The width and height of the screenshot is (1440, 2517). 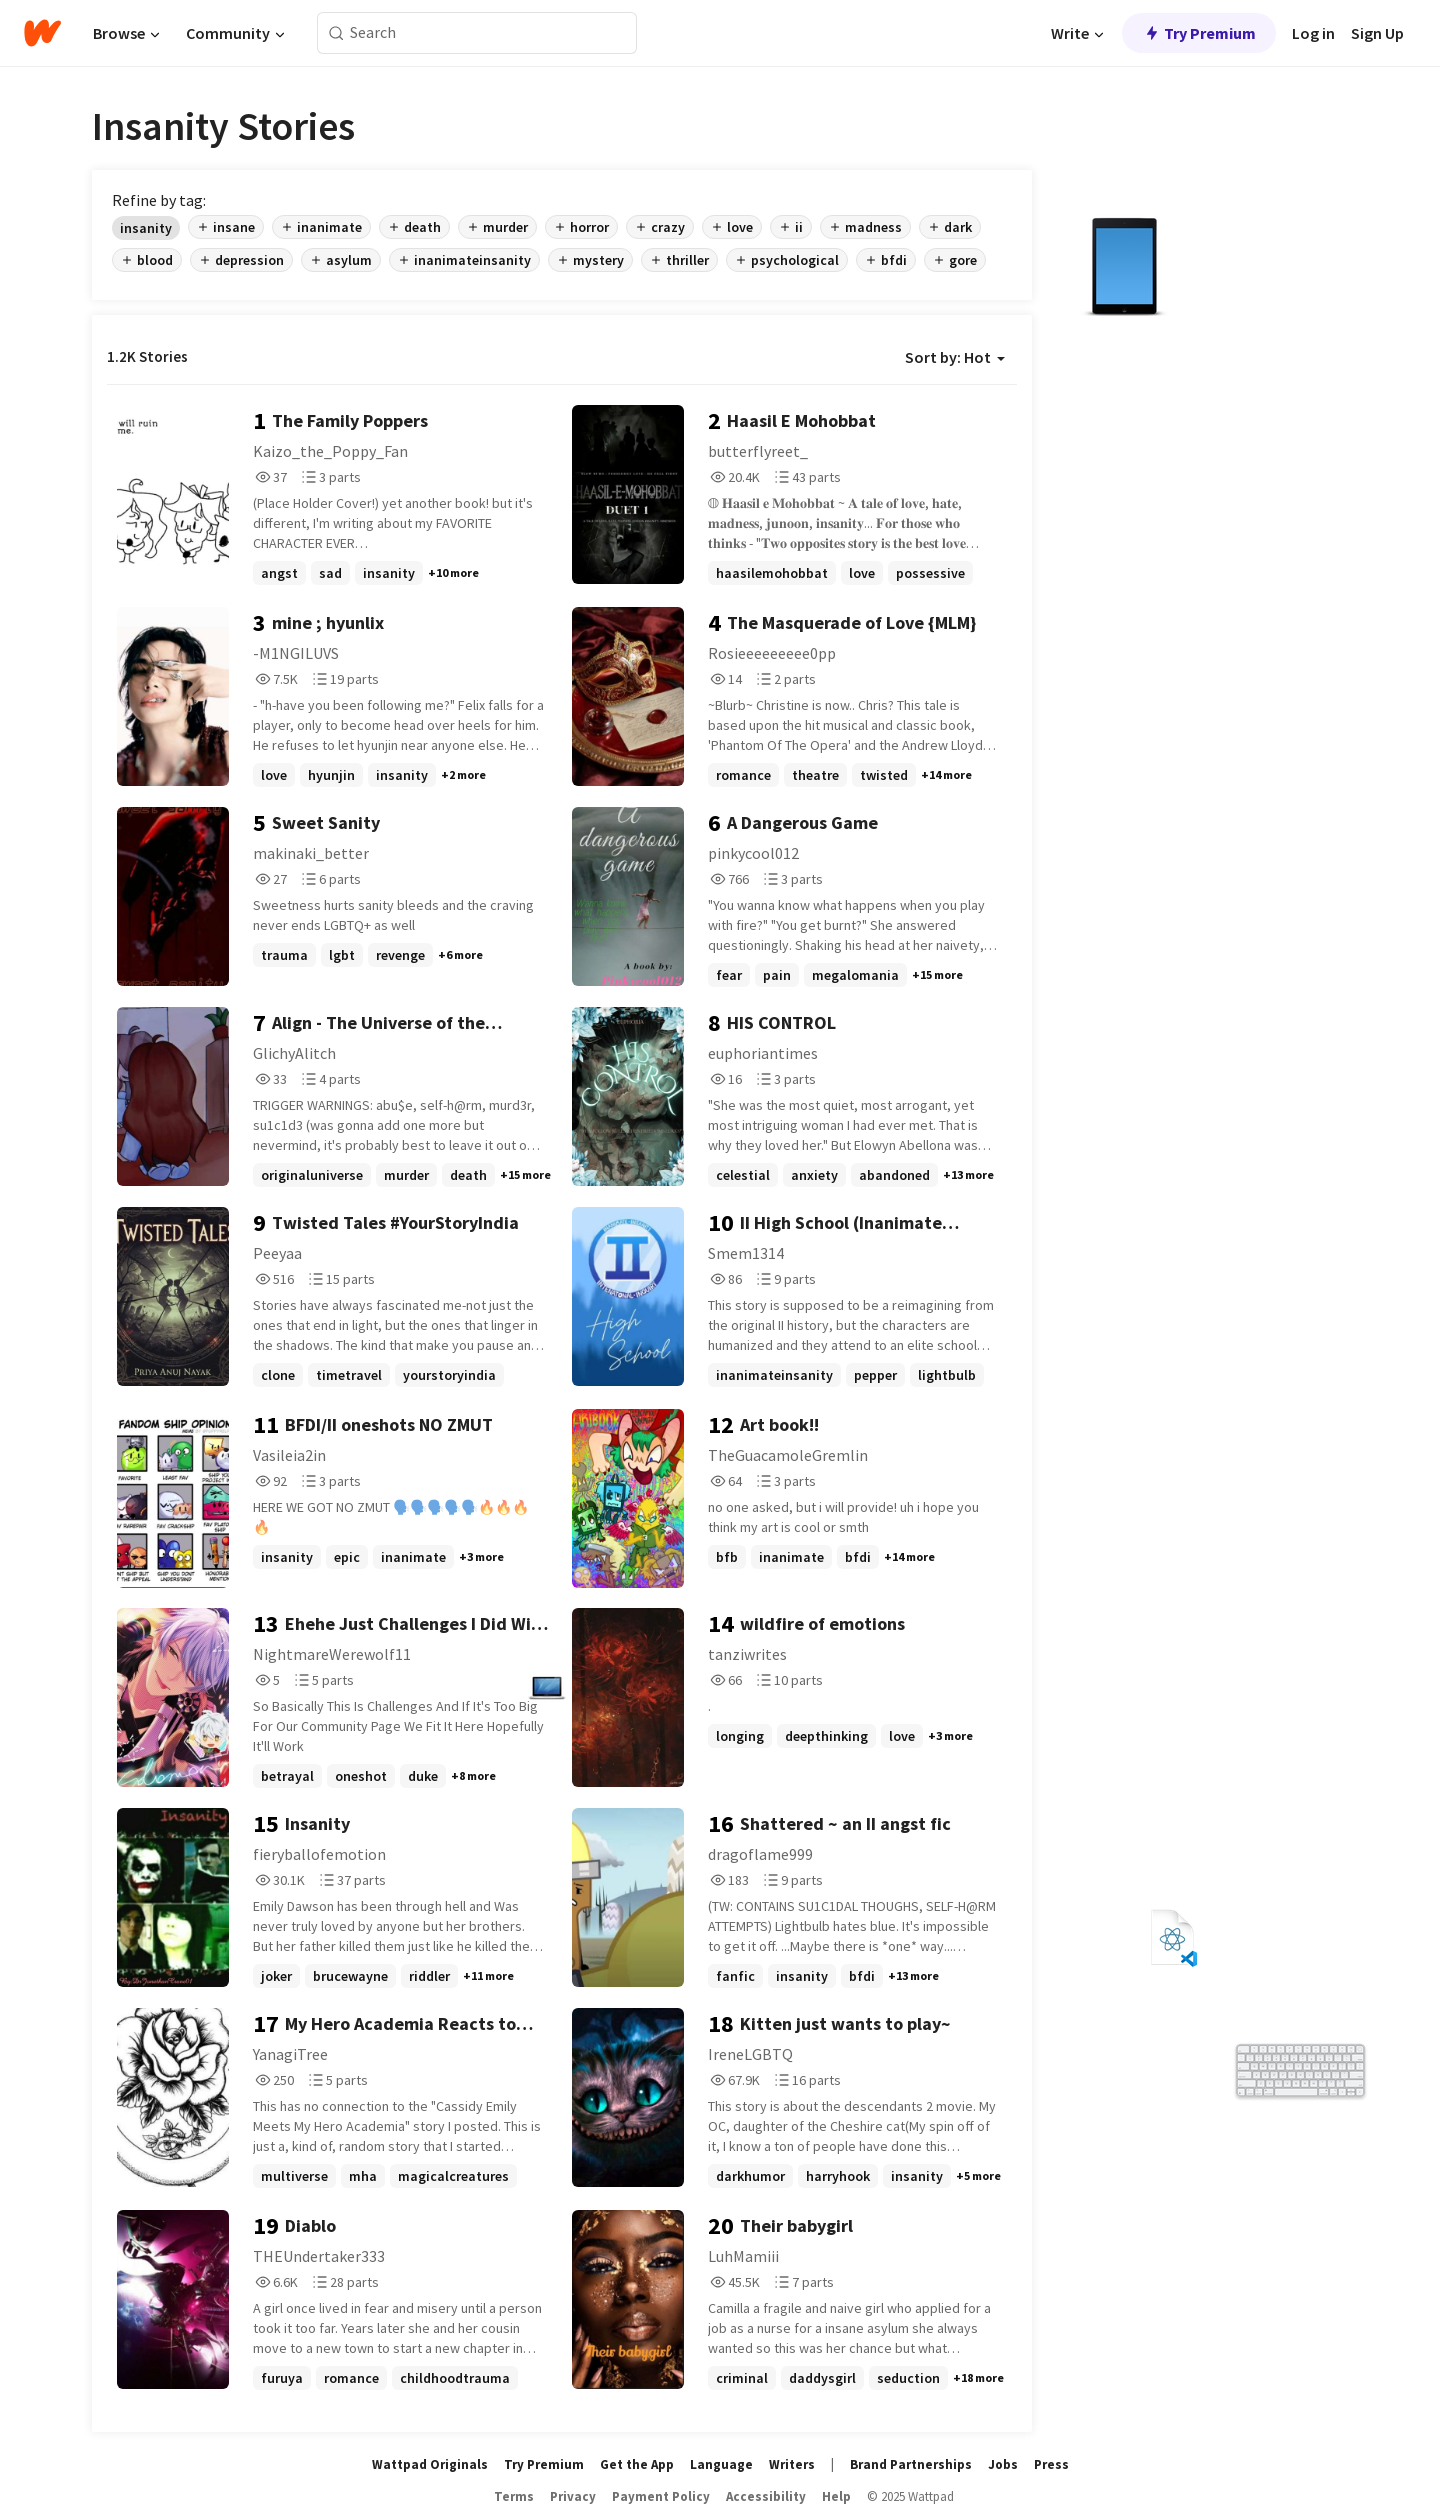 What do you see at coordinates (1124, 257) in the screenshot?
I see `indicates a connected iPad mini device` at bounding box center [1124, 257].